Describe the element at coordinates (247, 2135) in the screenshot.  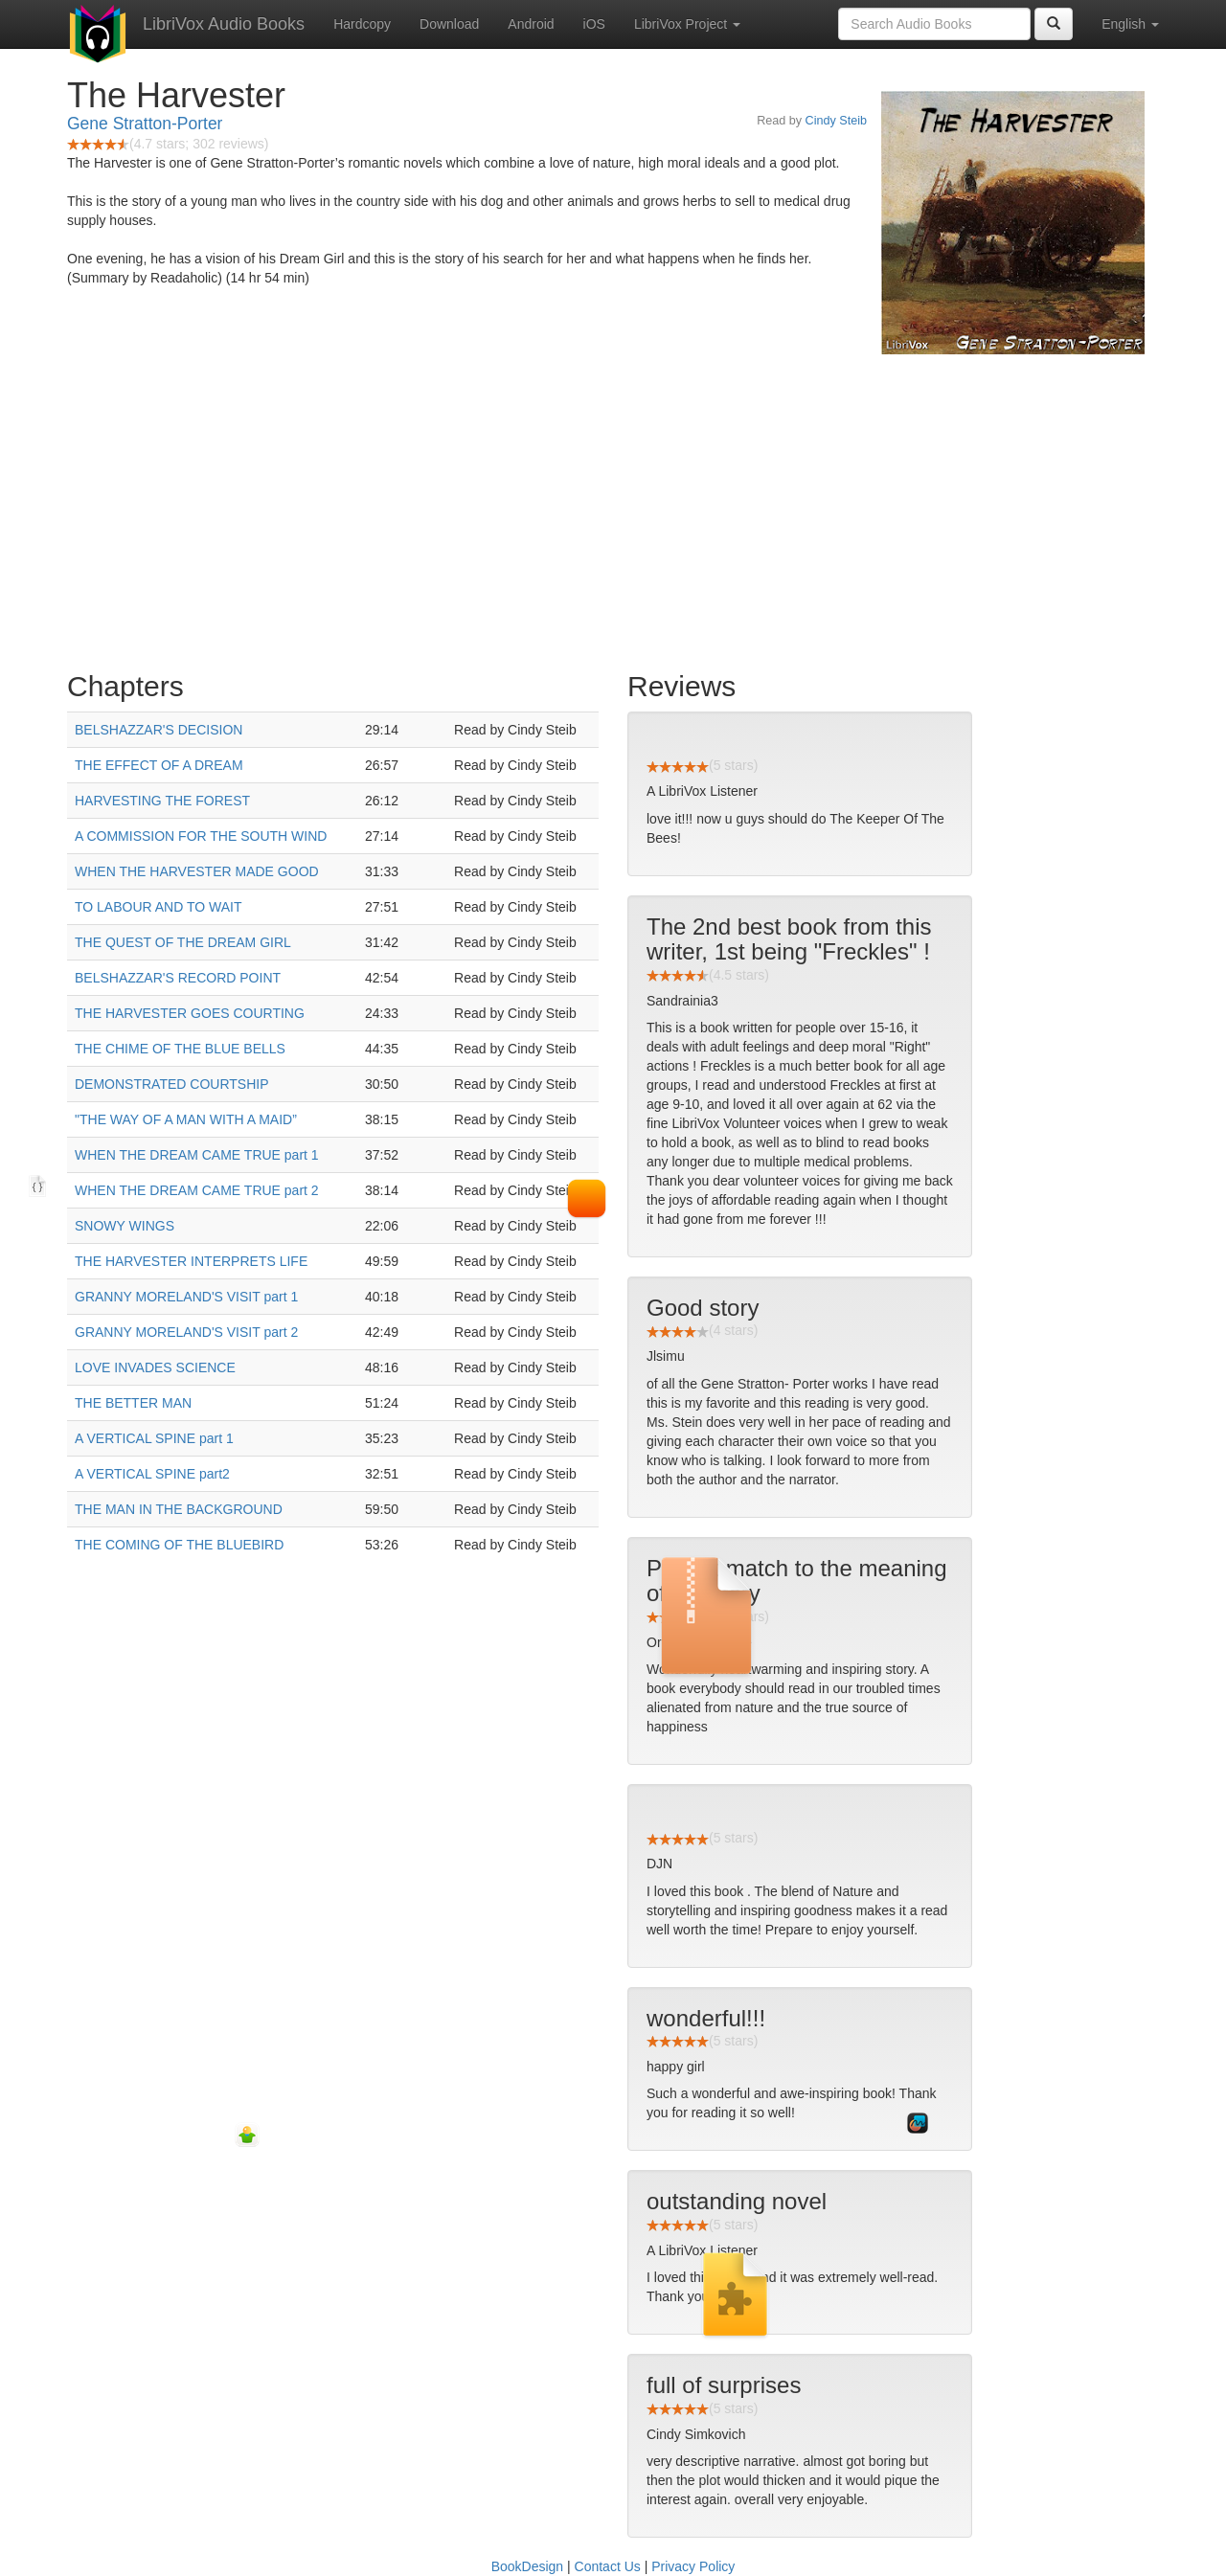
I see `open gajim instant messaging app` at that location.